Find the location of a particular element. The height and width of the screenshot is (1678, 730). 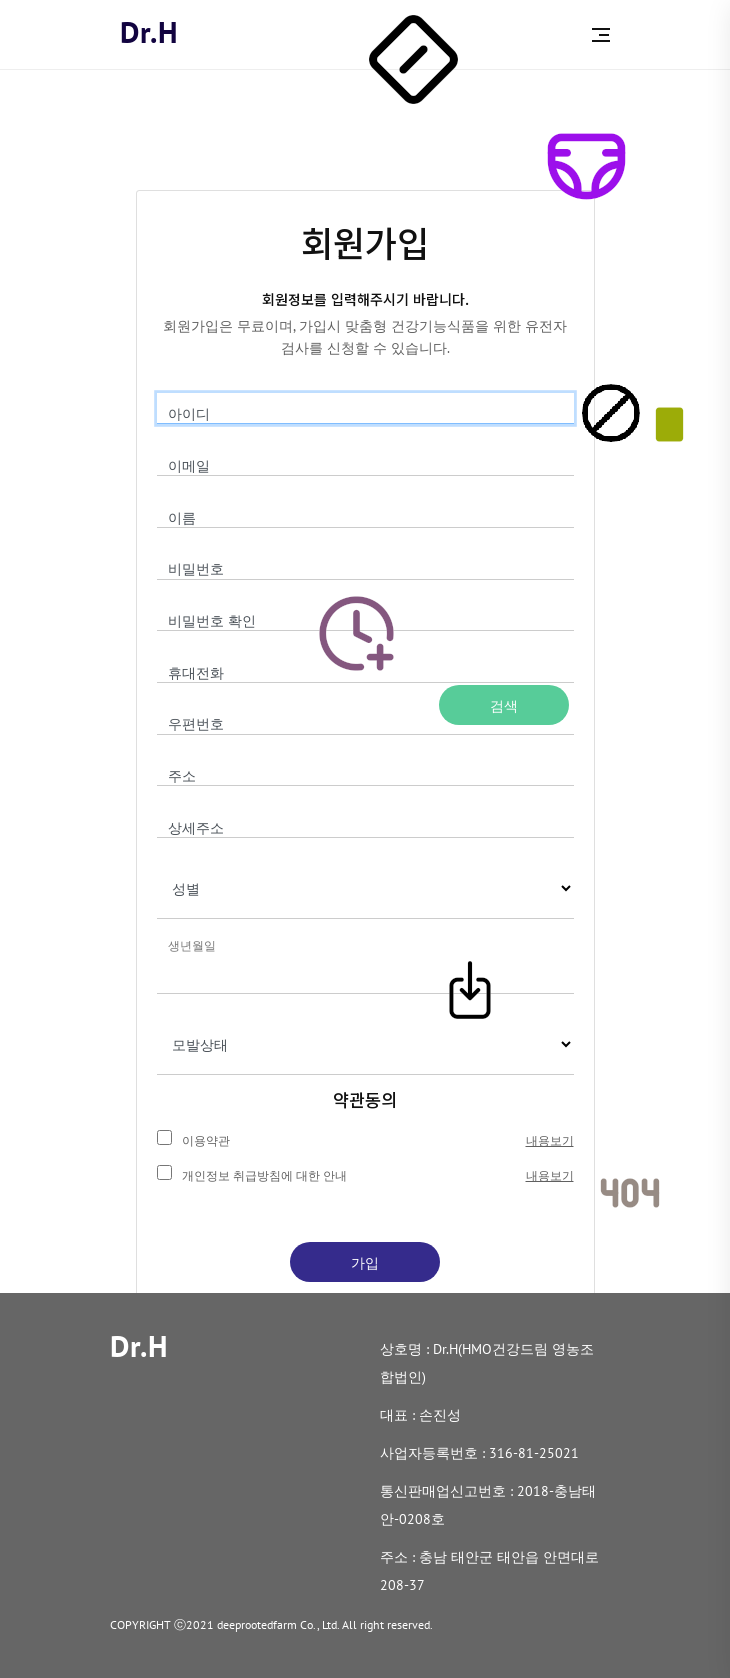

indicates page not found error is located at coordinates (630, 1193).